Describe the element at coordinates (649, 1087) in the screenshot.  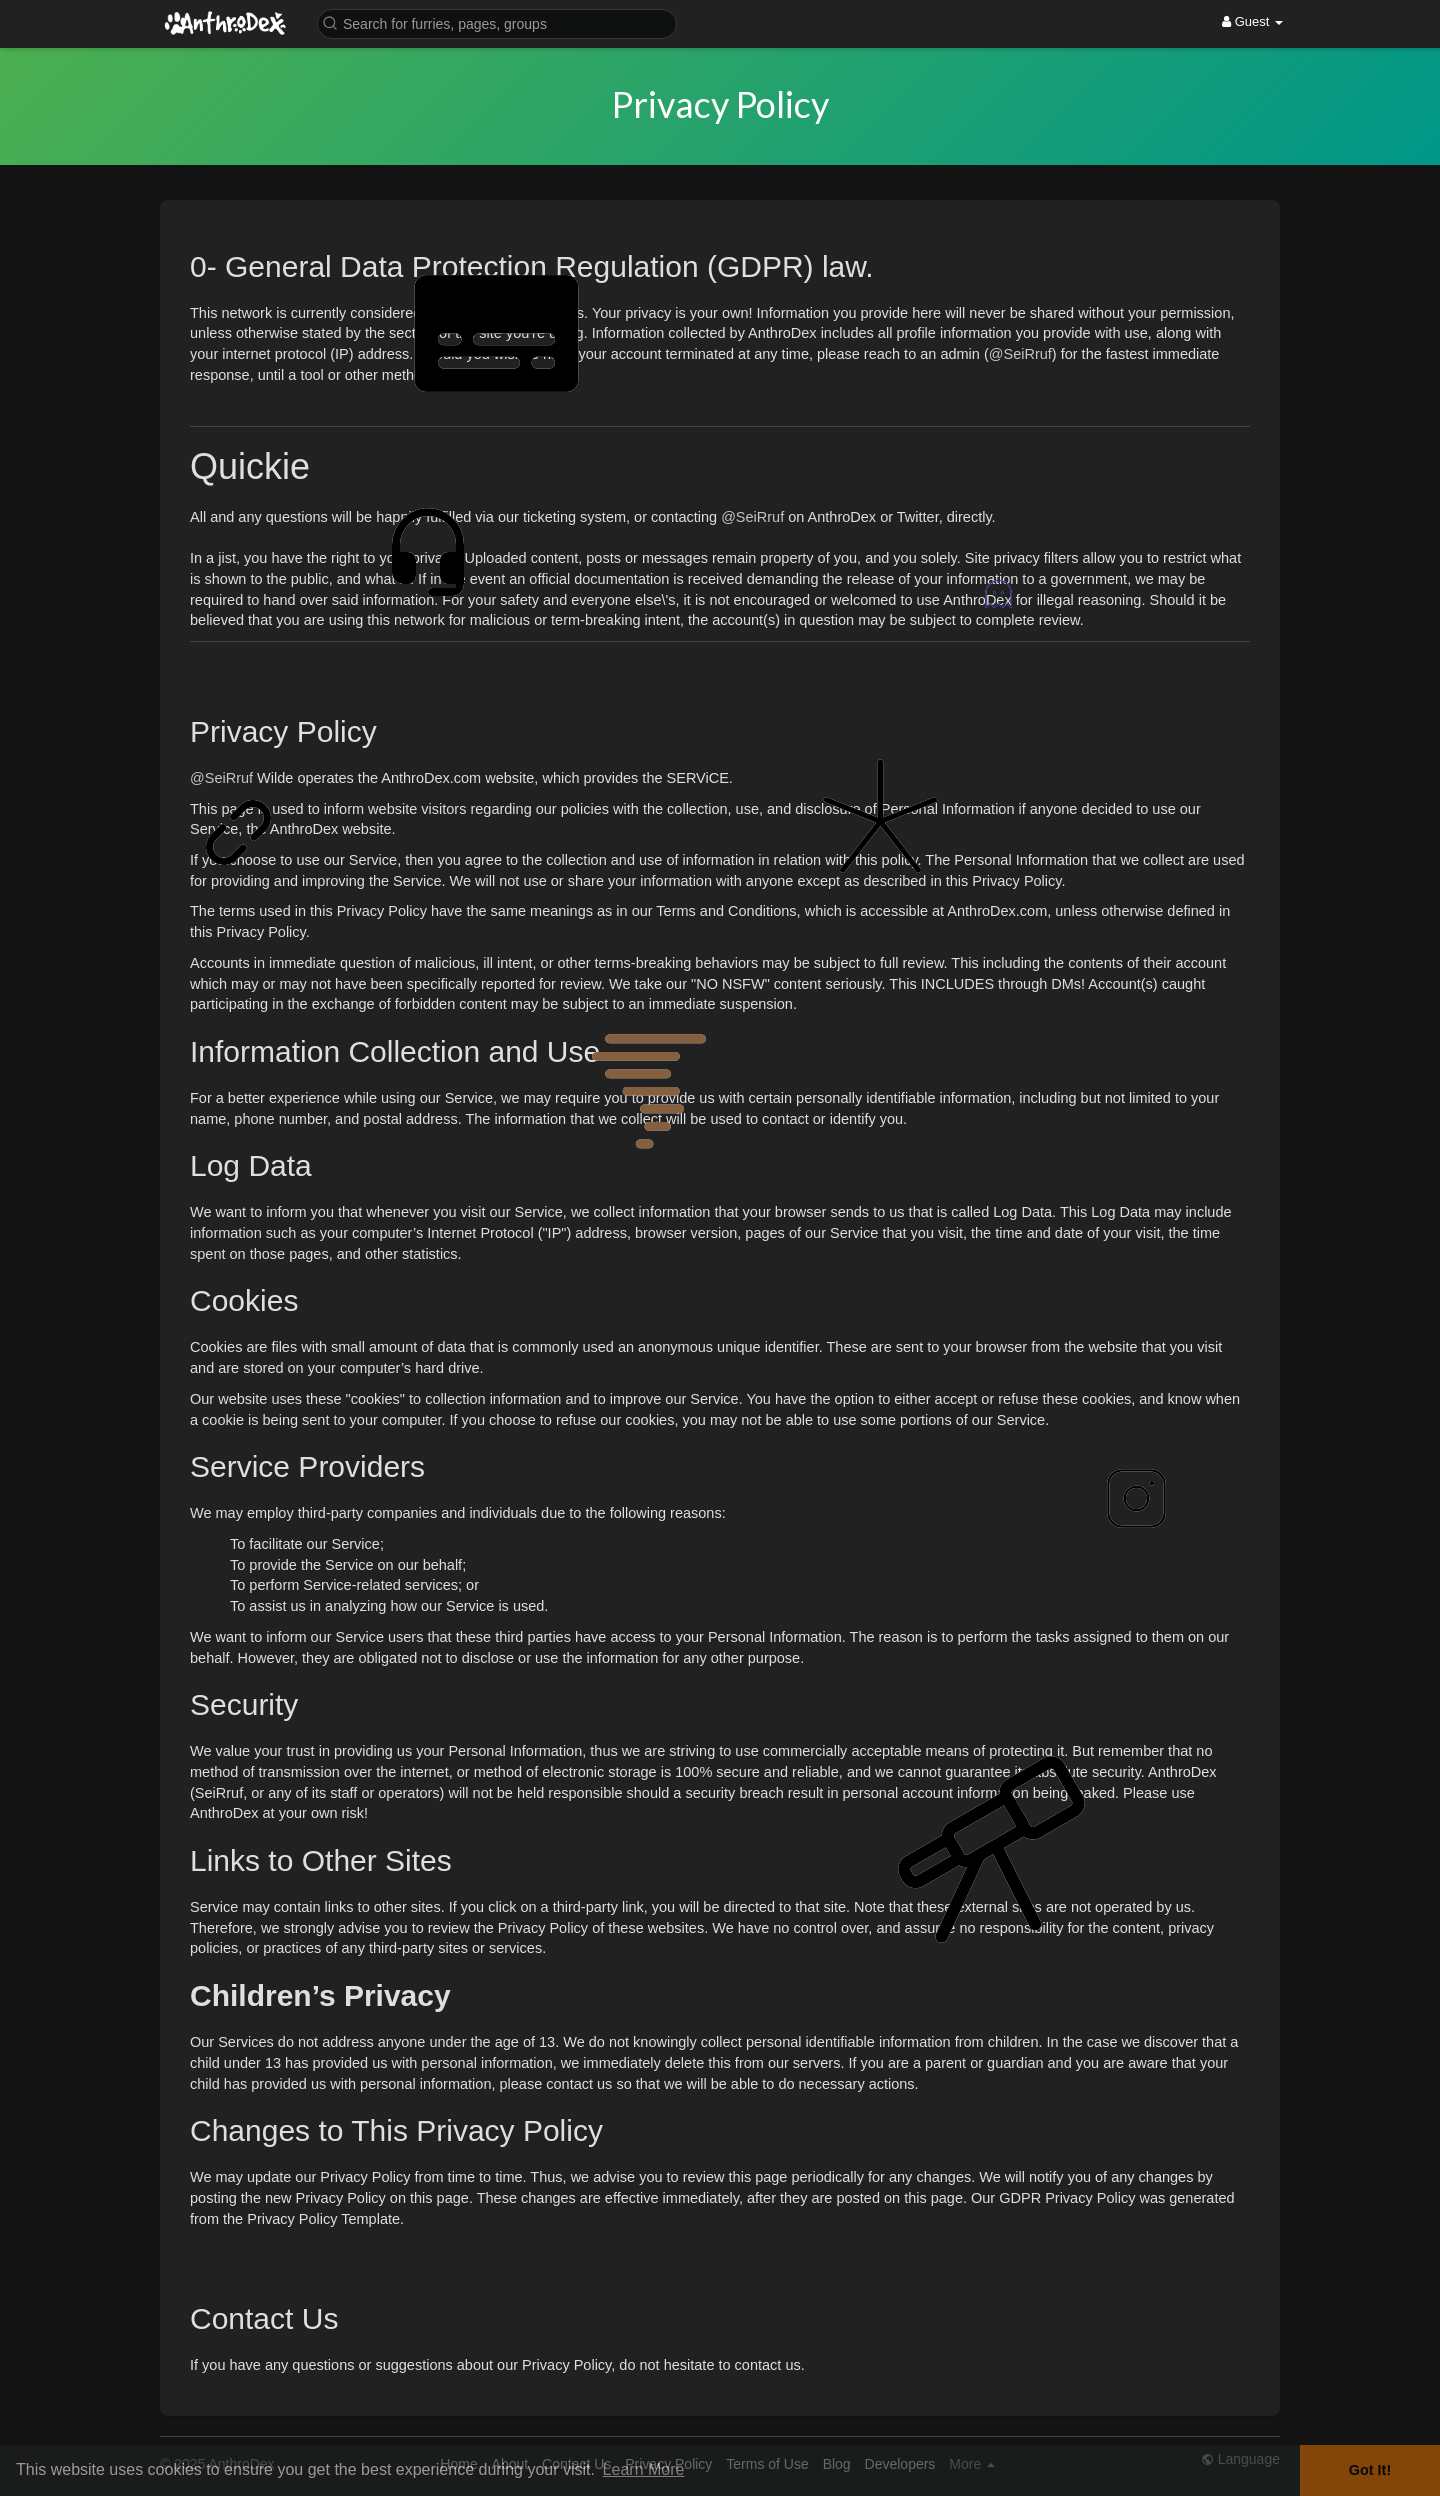
I see `indicates severe weather alert or tornado warning` at that location.